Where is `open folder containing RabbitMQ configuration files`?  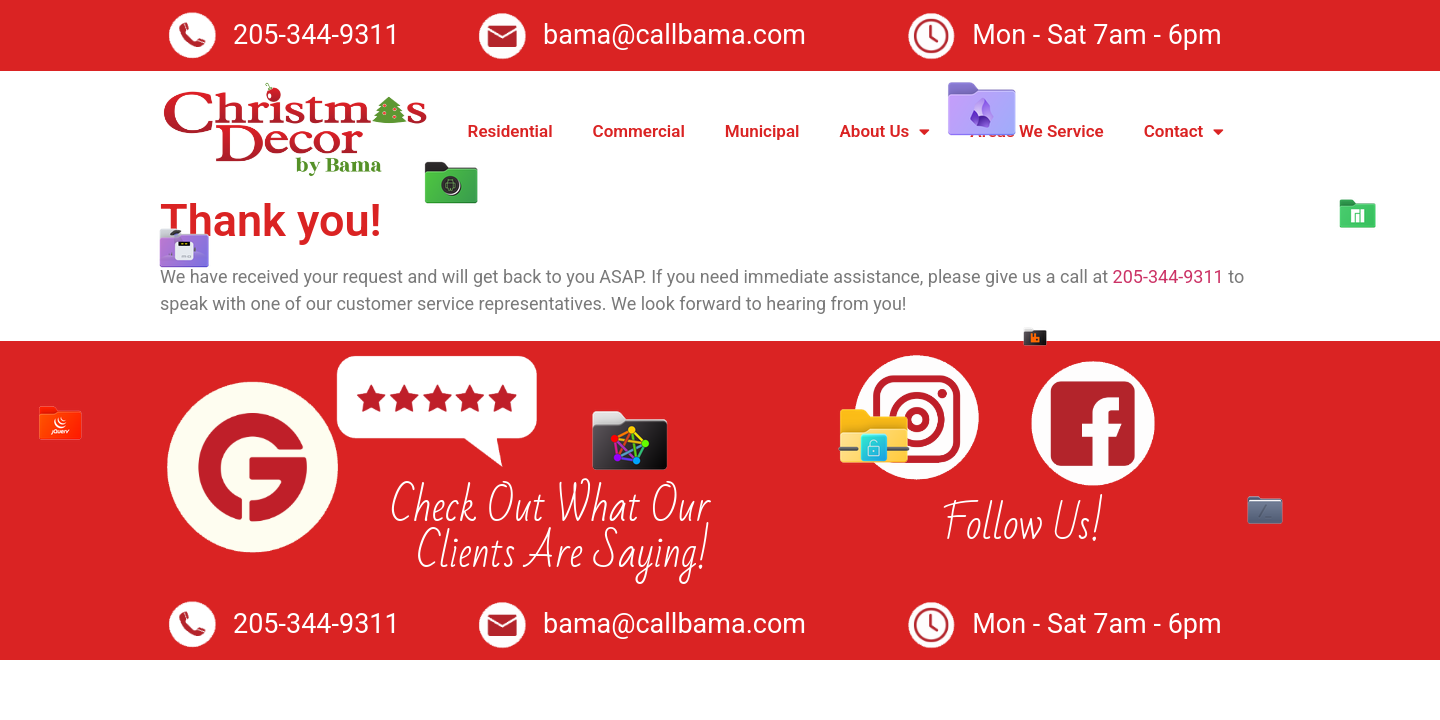
open folder containing RabbitMQ configuration files is located at coordinates (1035, 337).